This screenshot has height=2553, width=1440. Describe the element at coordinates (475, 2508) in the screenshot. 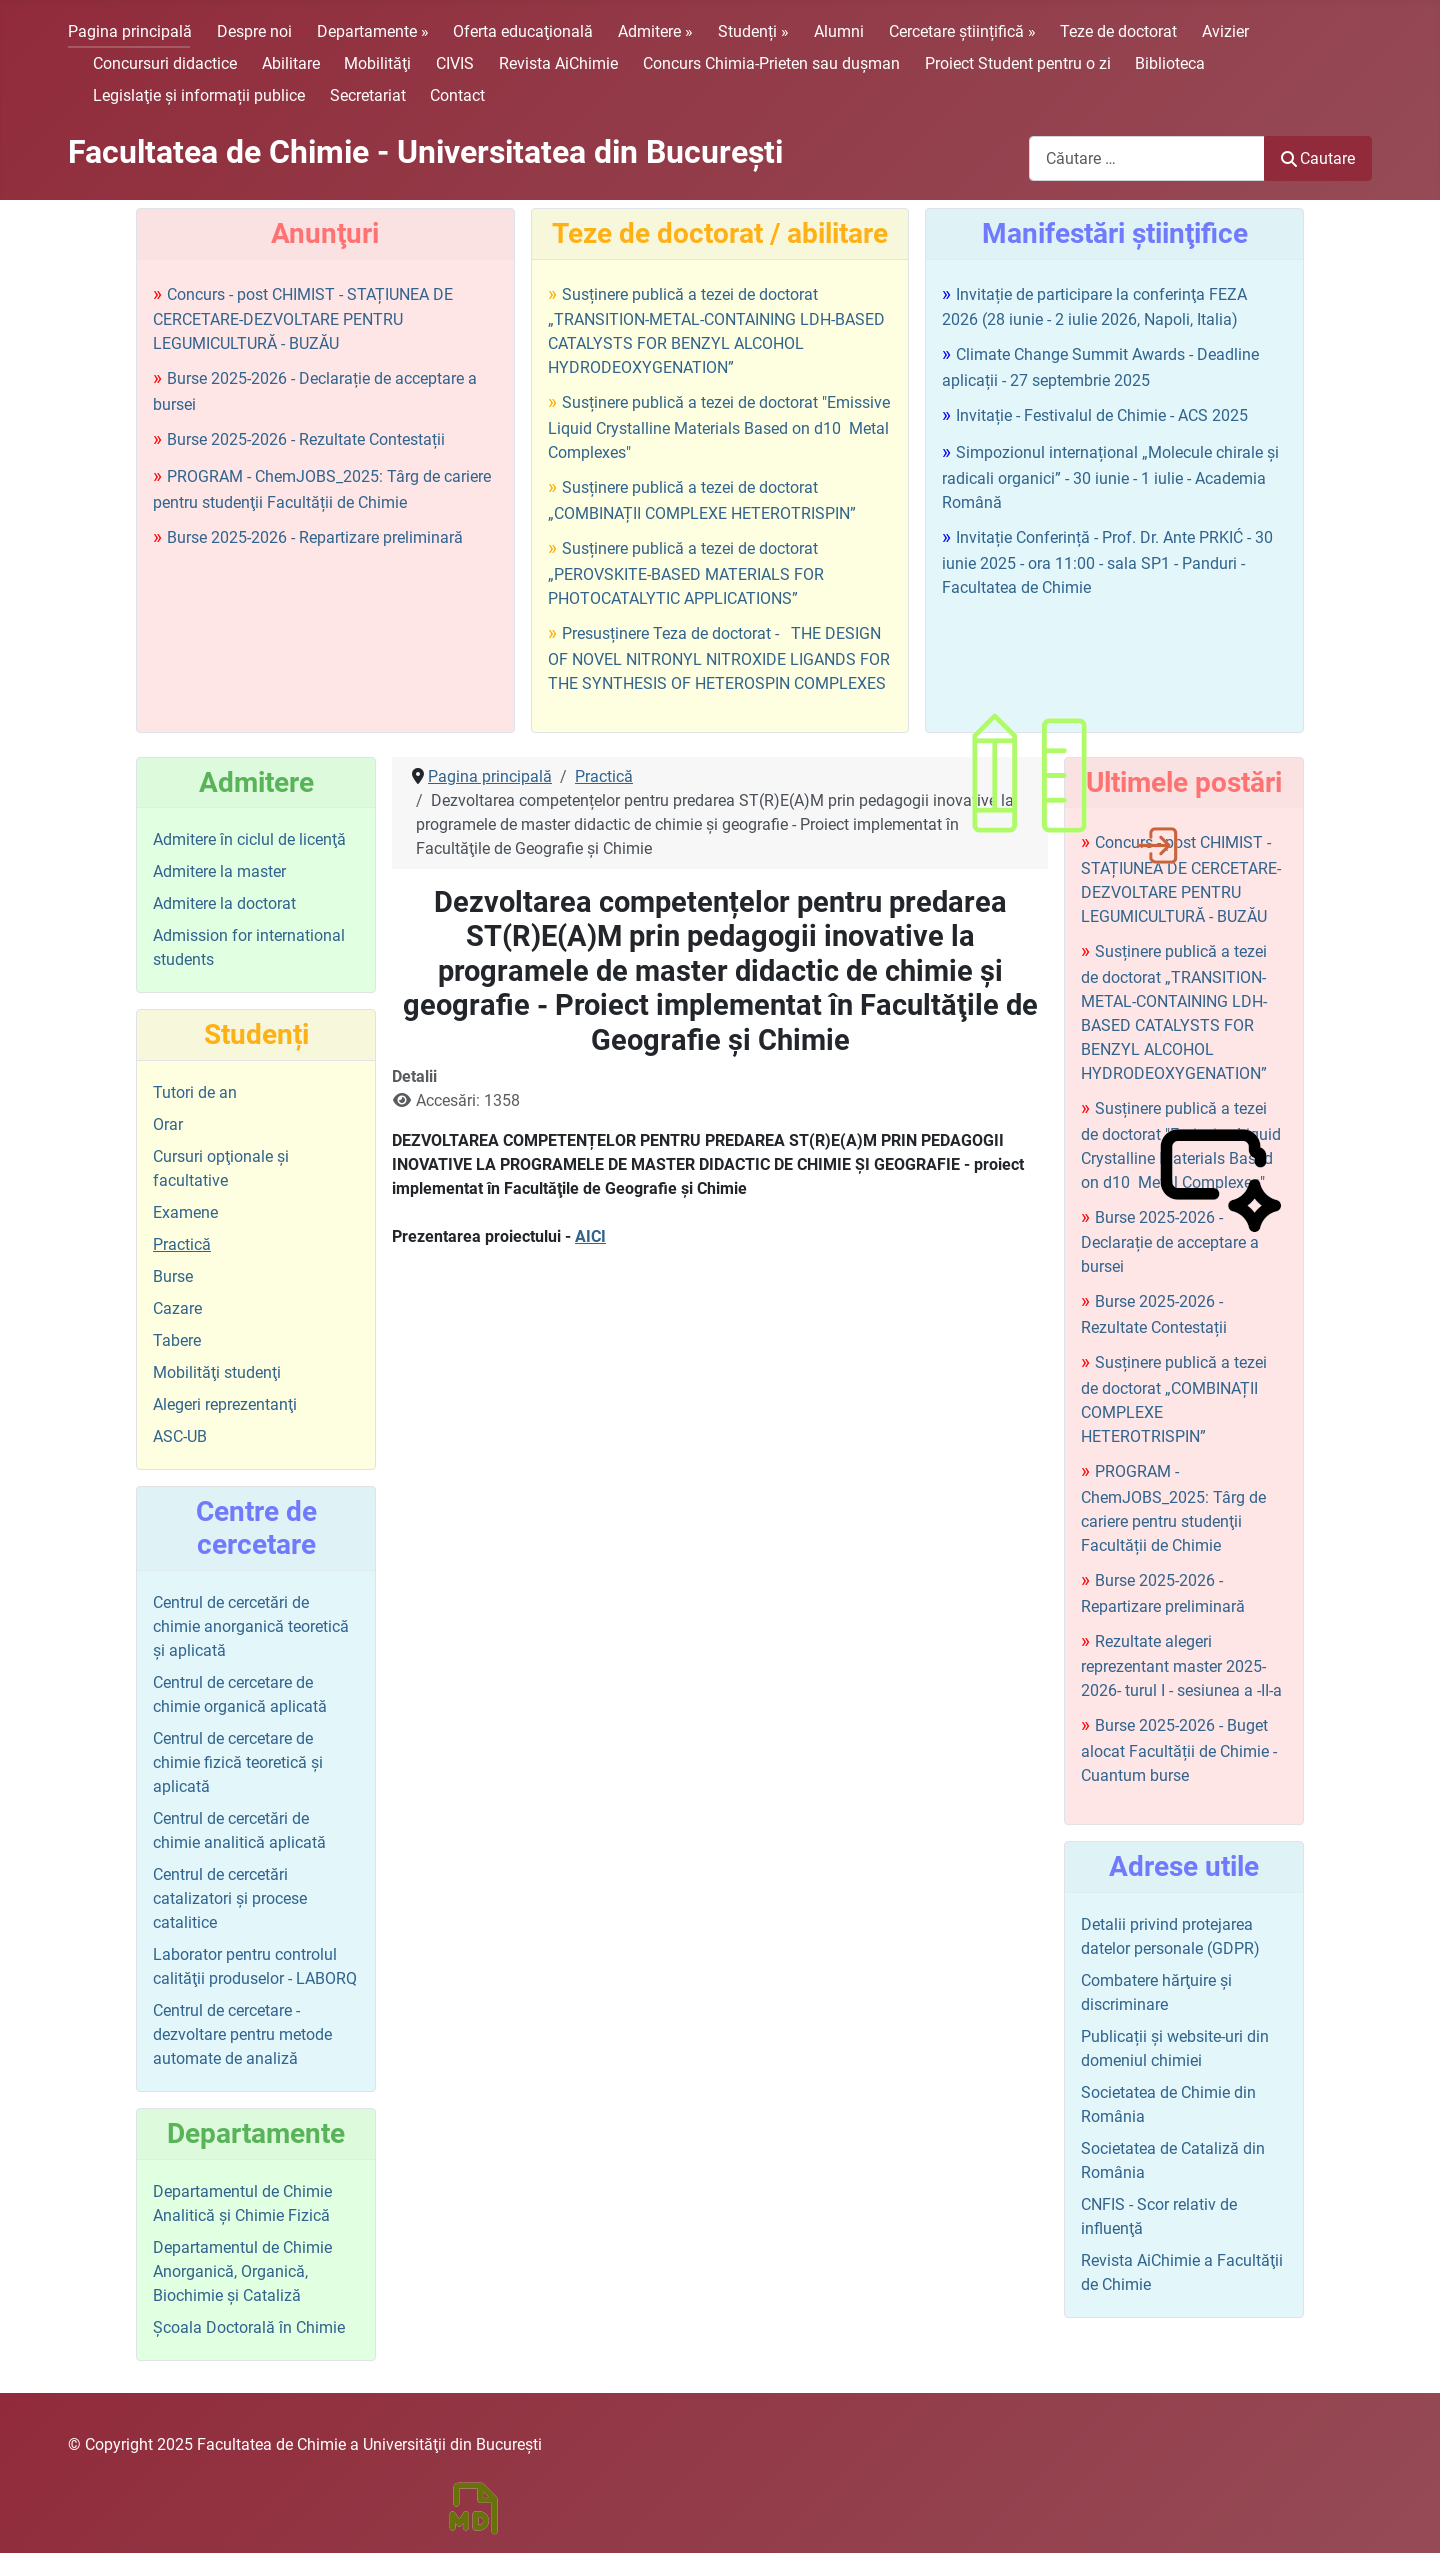

I see `open a markdown file` at that location.